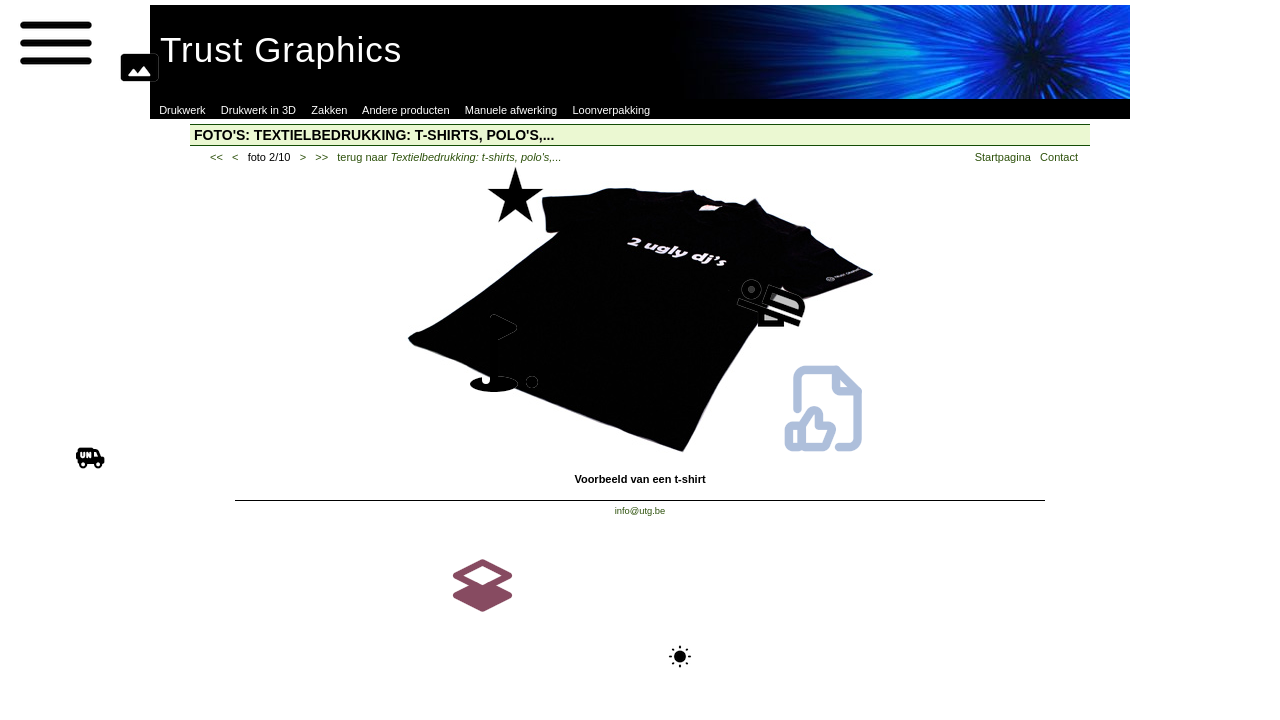 This screenshot has height=720, width=1280. I want to click on indicates lie-flat seat availability on flight, so click(771, 304).